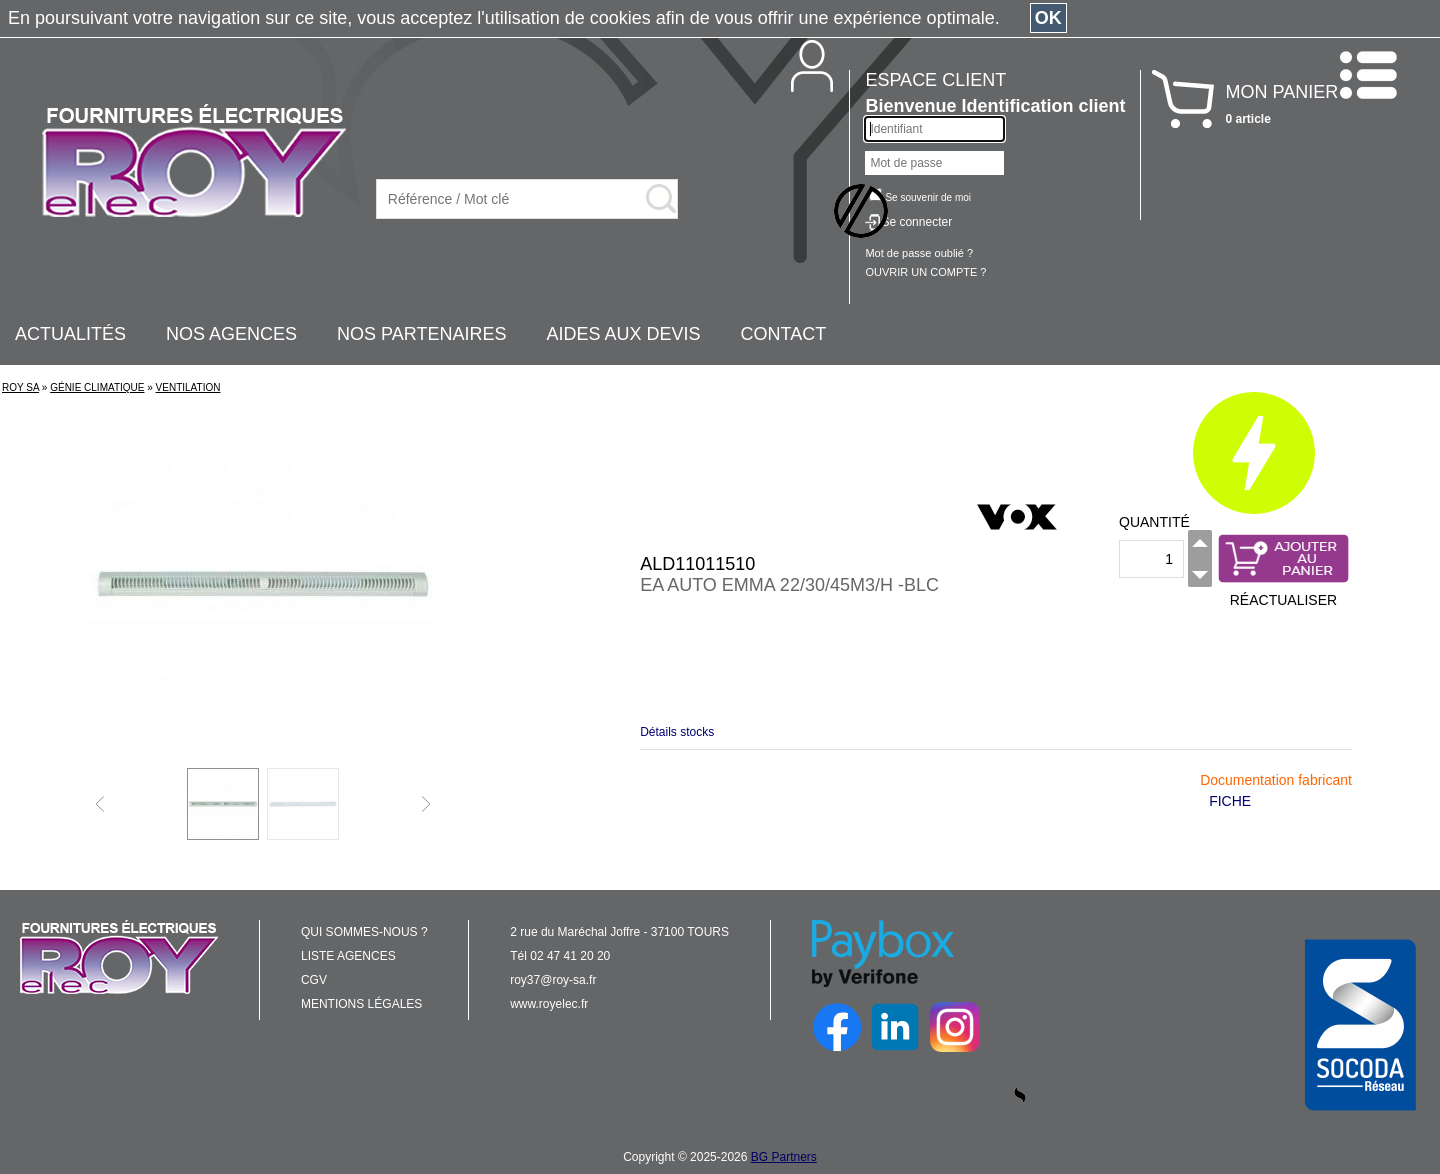  I want to click on AMP (Accelerated Mobile Pages) logo, so click(1254, 453).